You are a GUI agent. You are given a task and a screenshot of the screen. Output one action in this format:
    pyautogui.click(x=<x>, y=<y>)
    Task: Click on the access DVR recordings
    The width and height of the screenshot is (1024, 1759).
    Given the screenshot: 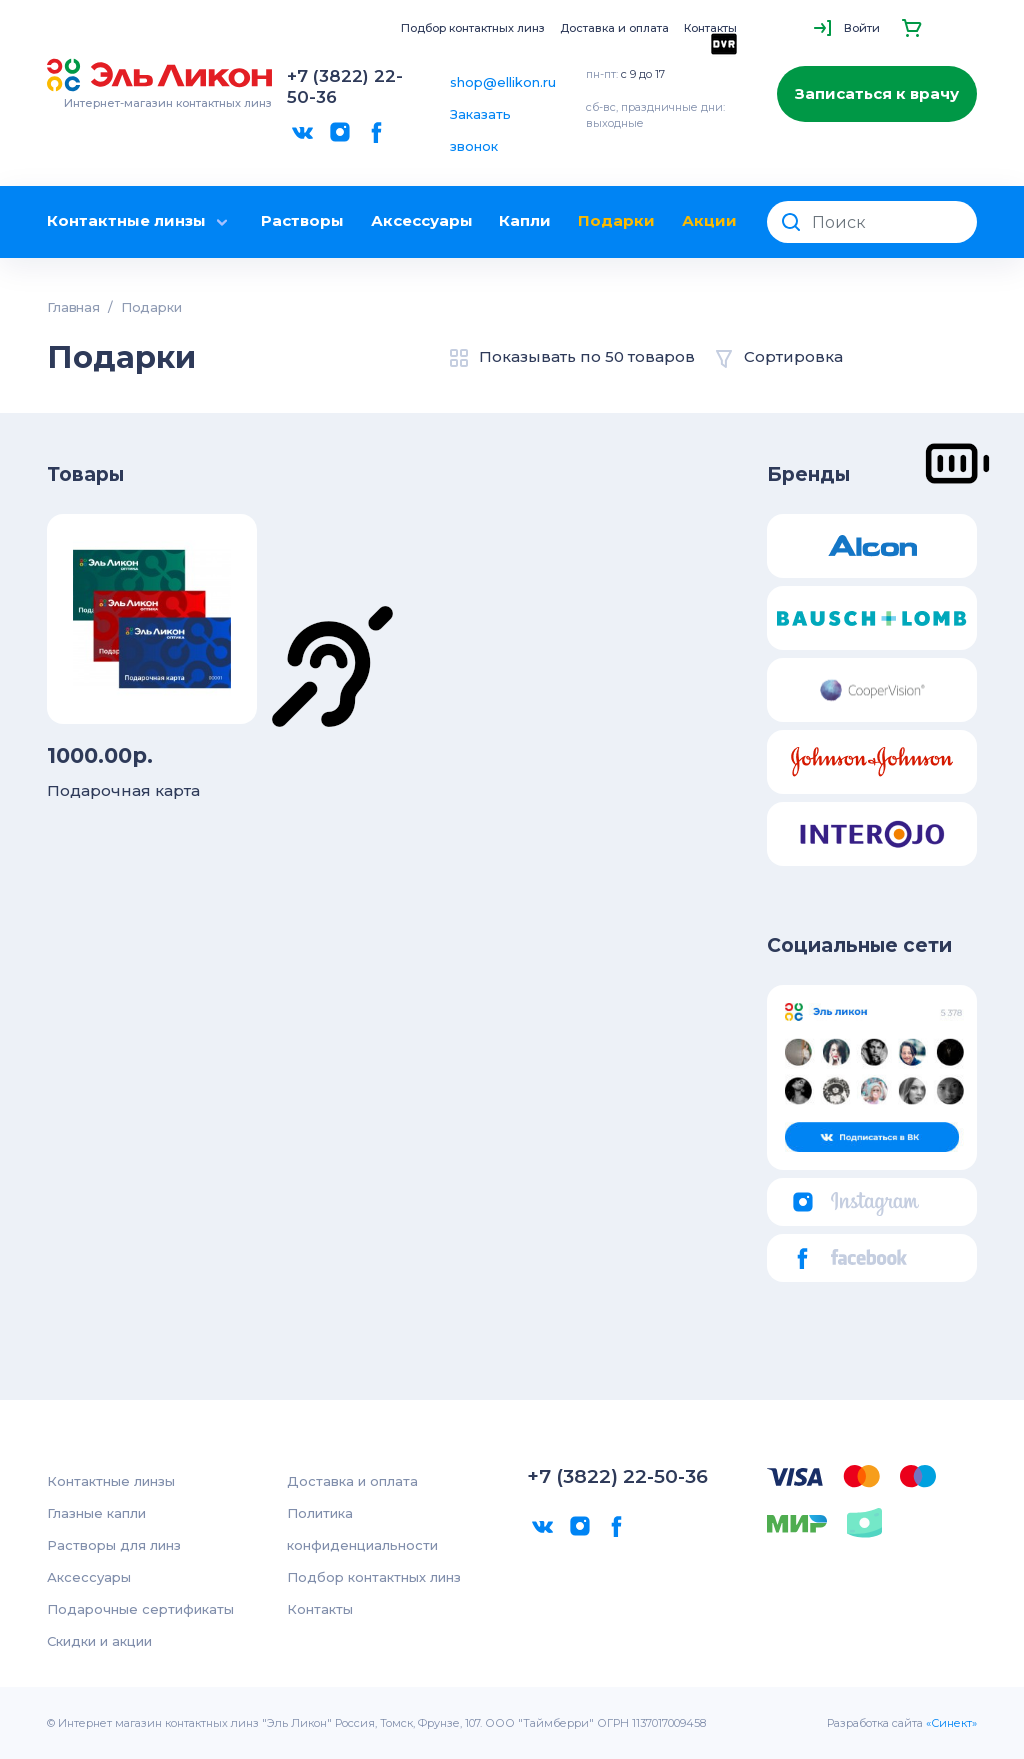 What is the action you would take?
    pyautogui.click(x=724, y=44)
    